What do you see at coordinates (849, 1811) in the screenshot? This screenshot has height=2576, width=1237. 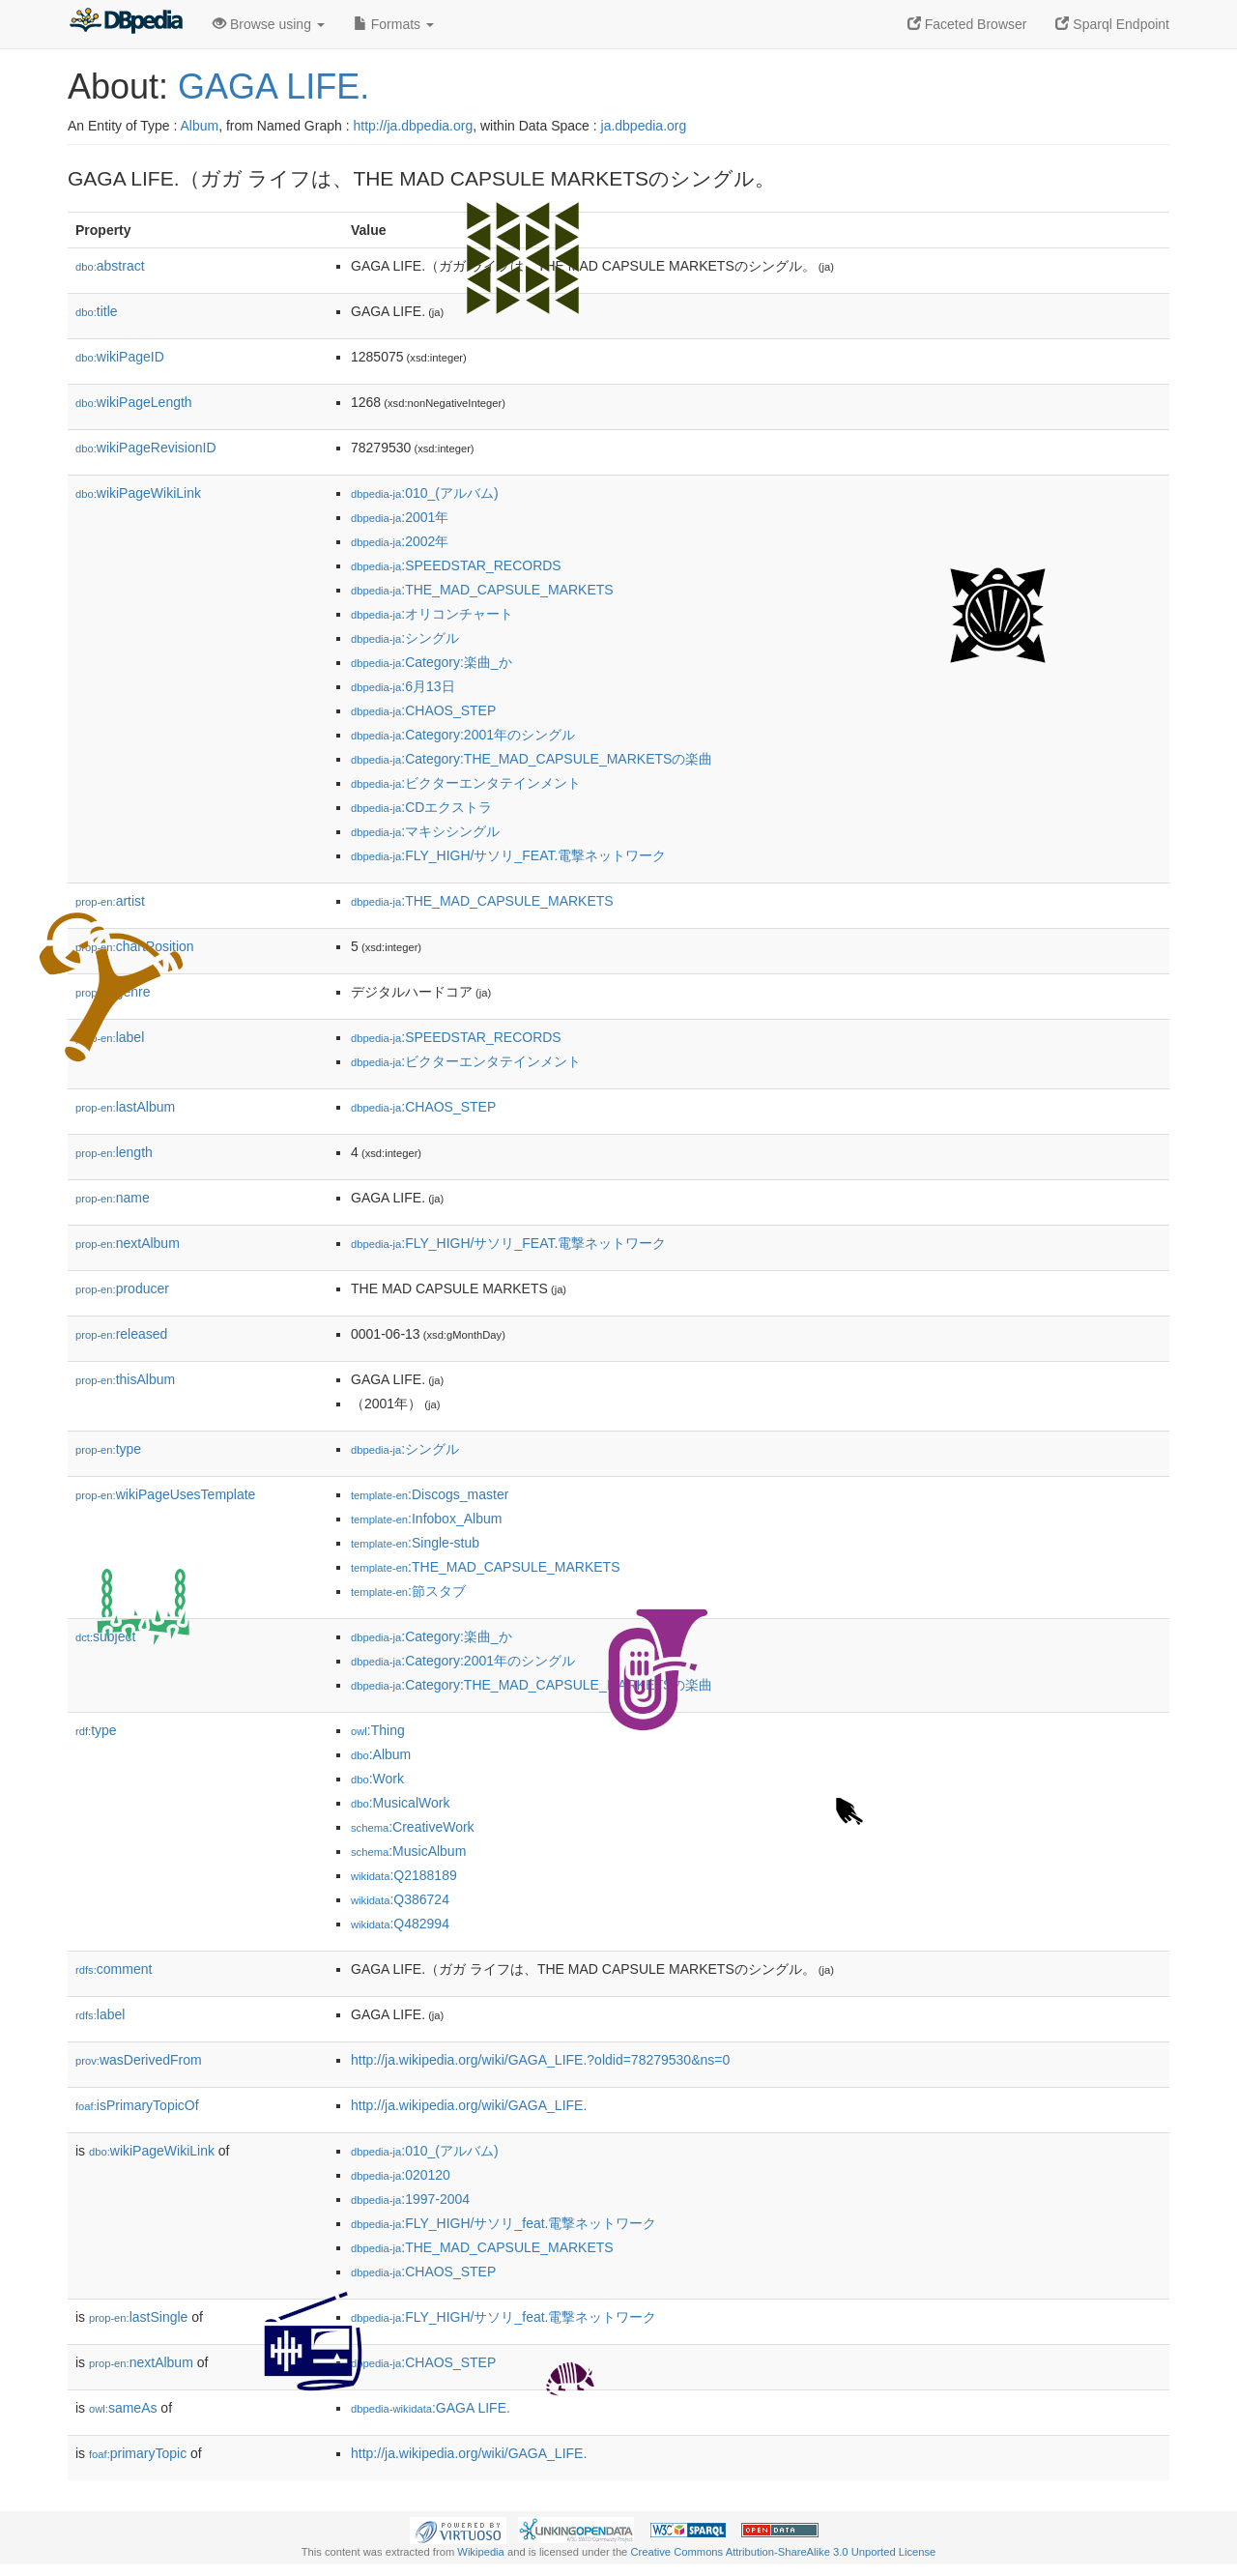 I see `indicates hoping for luck or a positive outcome` at bounding box center [849, 1811].